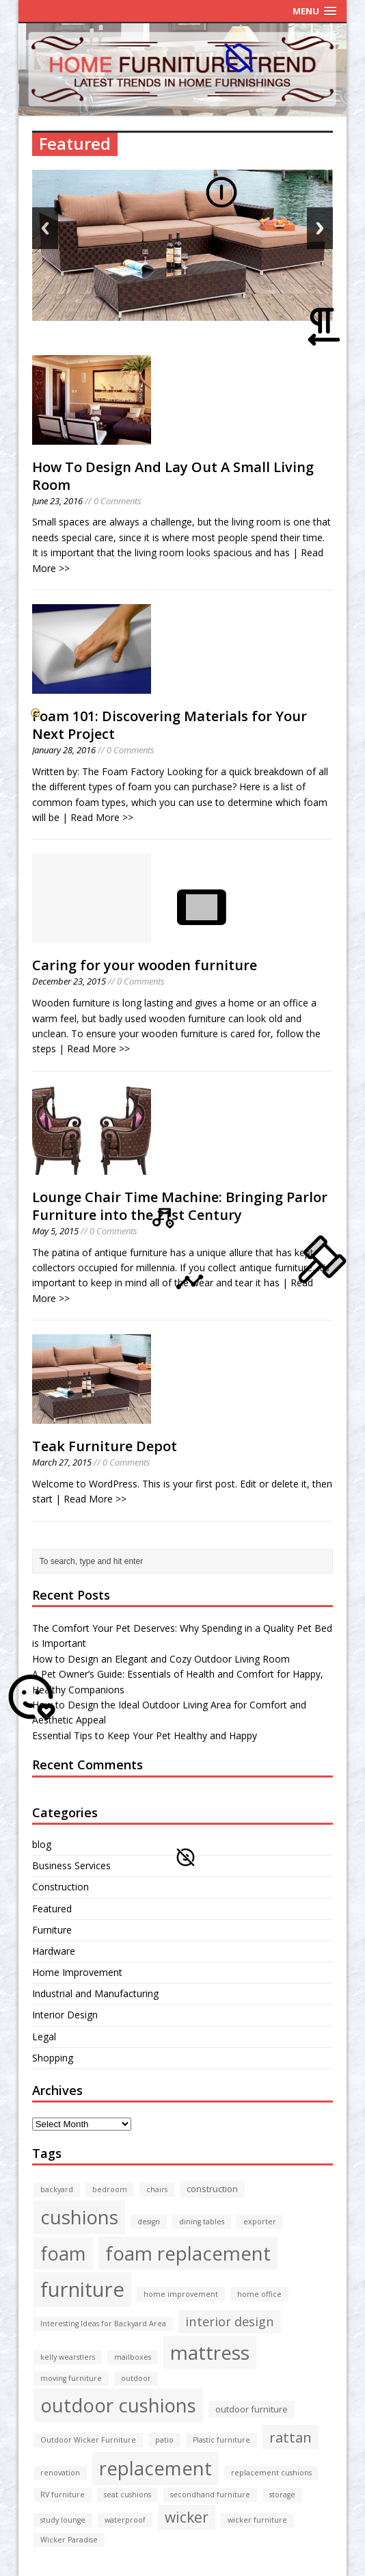 The image size is (365, 2576). Describe the element at coordinates (163, 1217) in the screenshot. I see `view music tagged with a location` at that location.